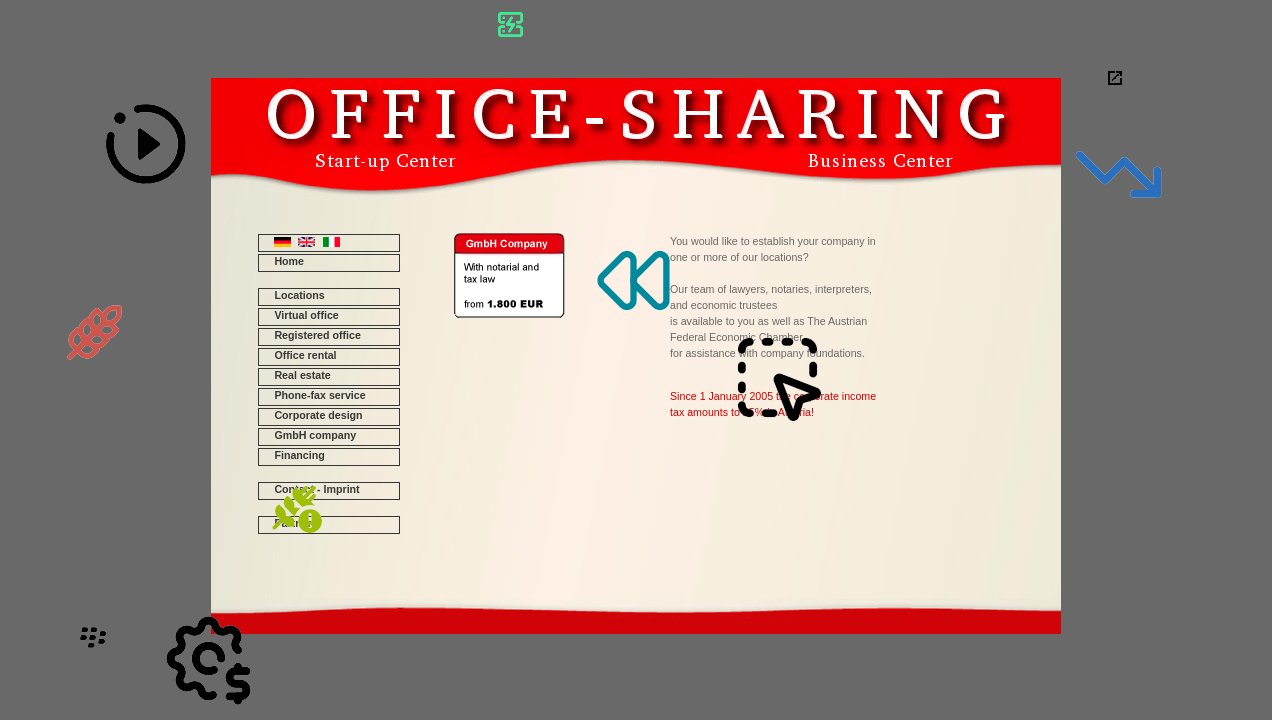 This screenshot has width=1272, height=720. What do you see at coordinates (510, 24) in the screenshot?
I see `indicates server failure or crash` at bounding box center [510, 24].